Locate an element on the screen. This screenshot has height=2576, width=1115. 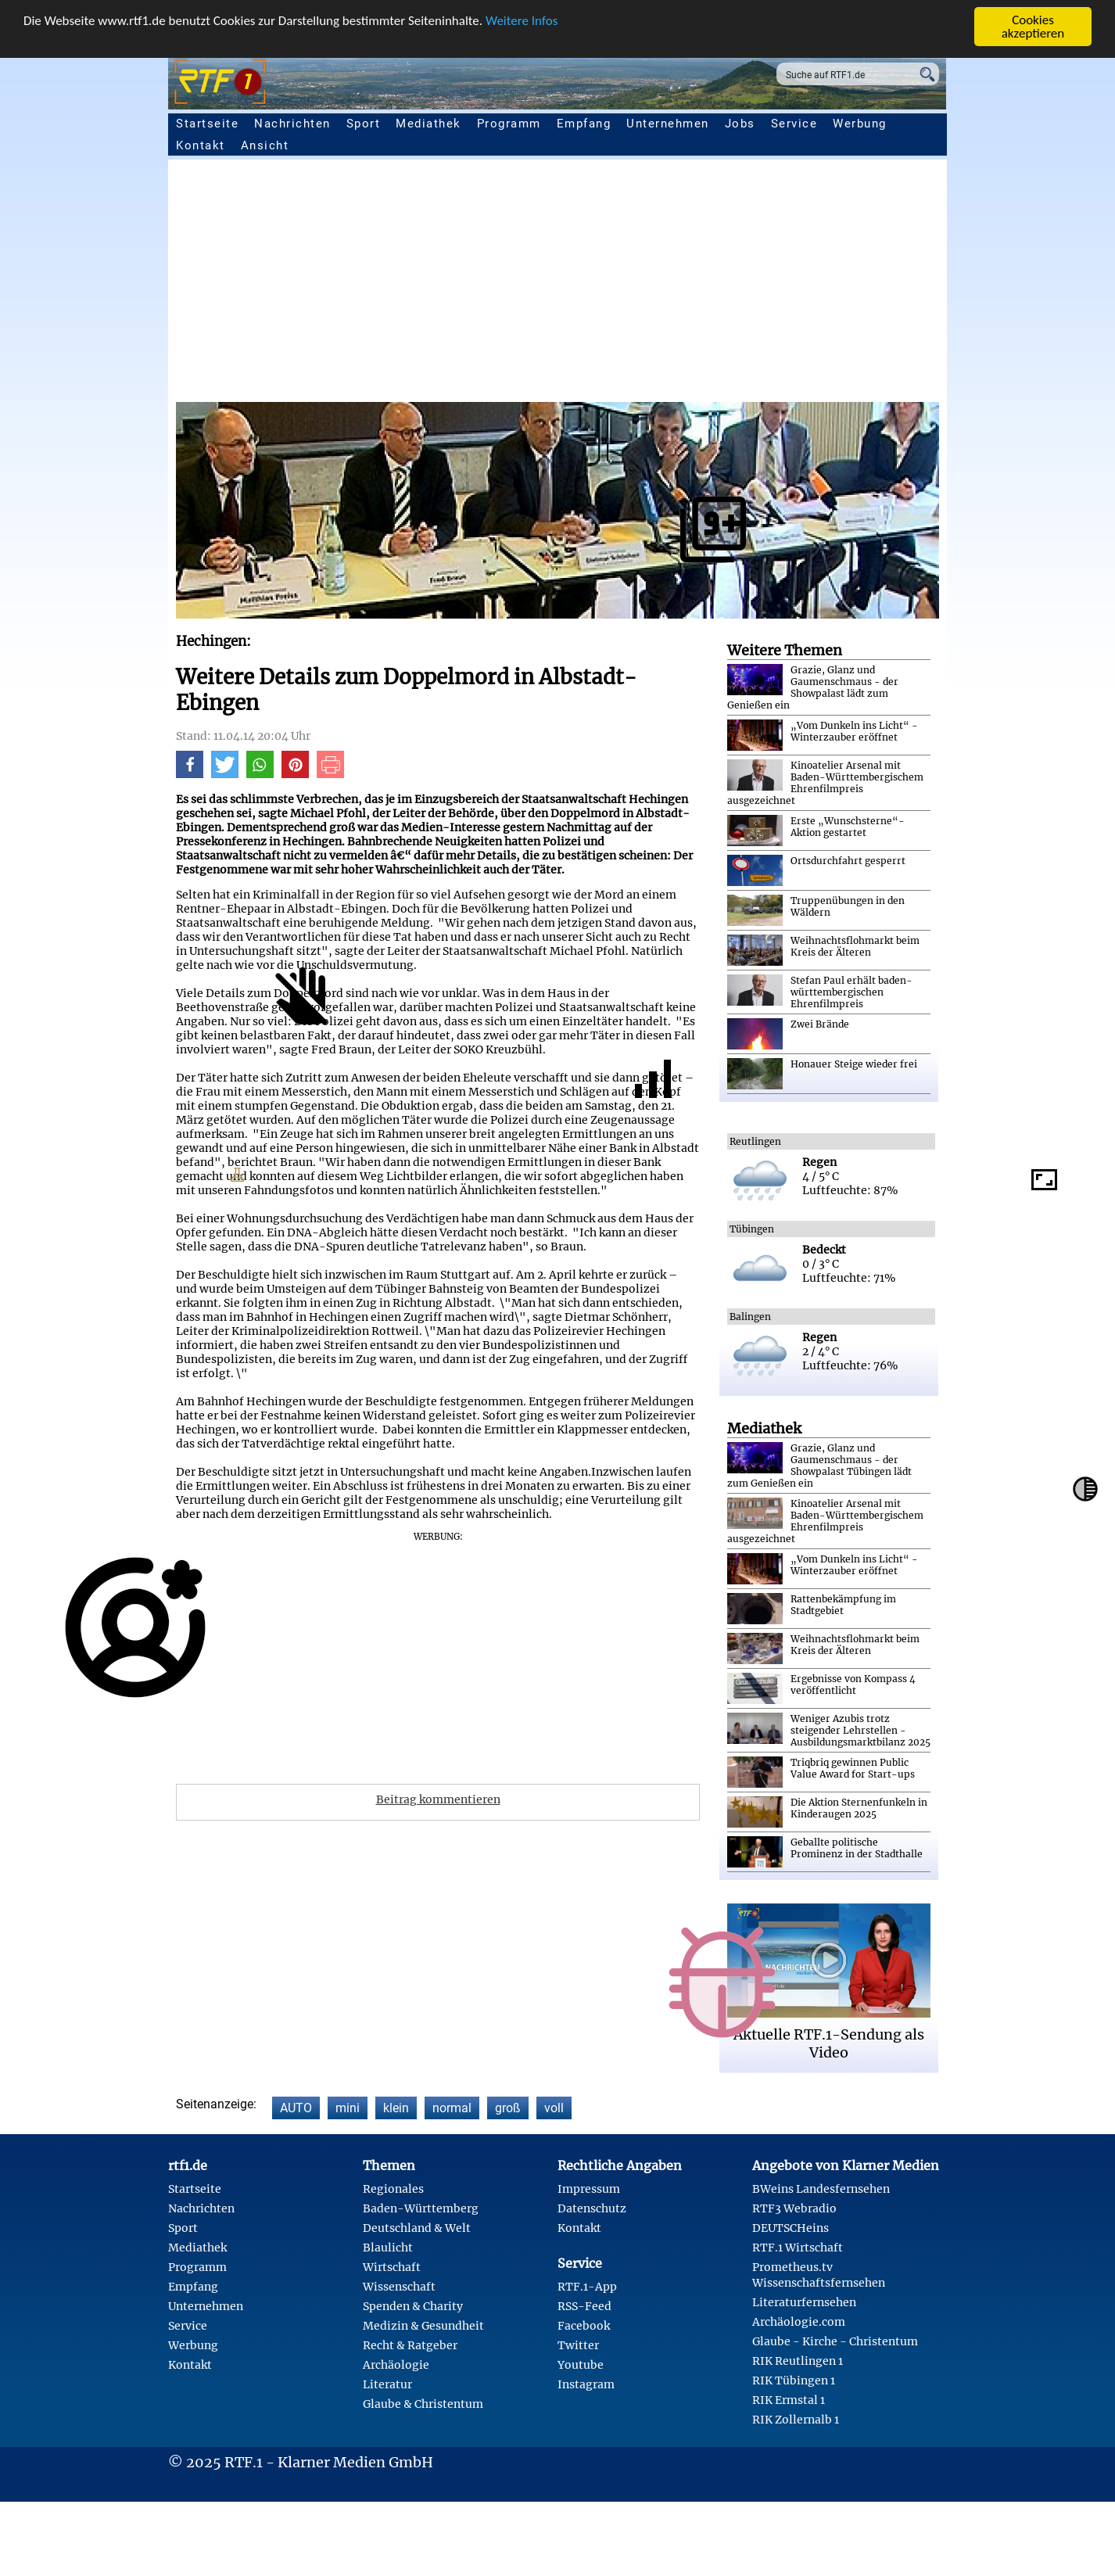
access science or laboratory features is located at coordinates (237, 1175).